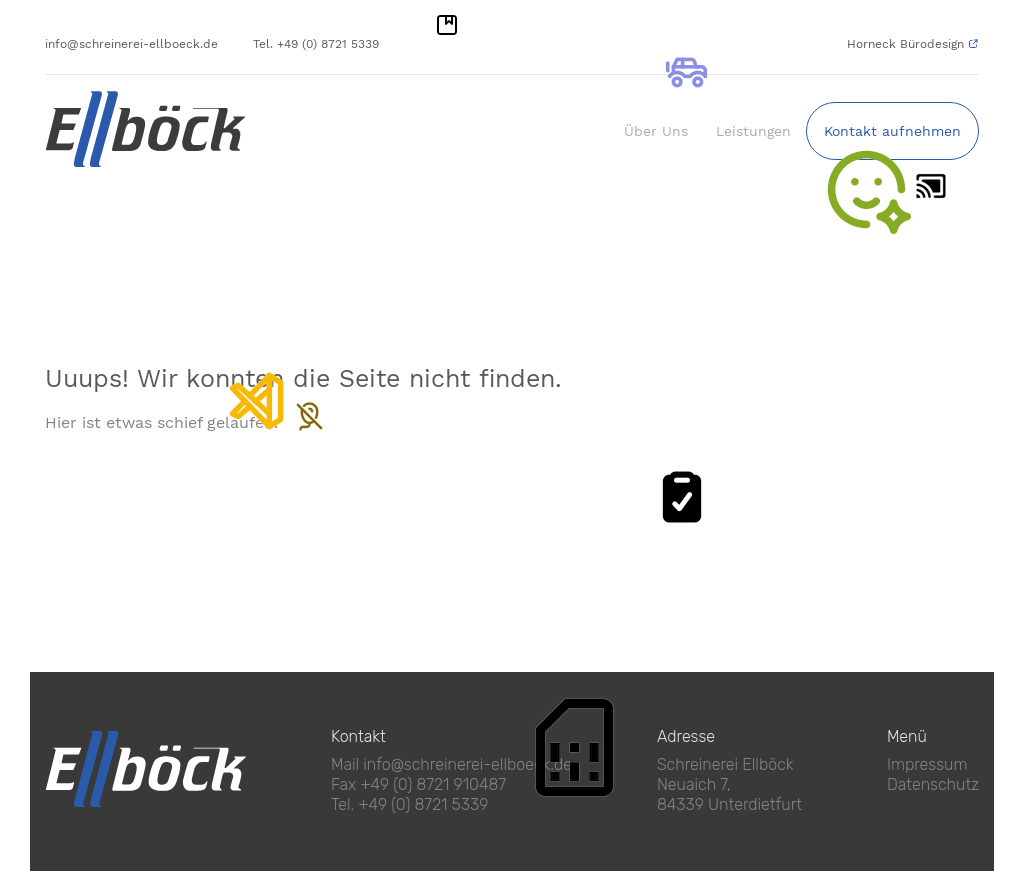 The height and width of the screenshot is (871, 1024). What do you see at coordinates (931, 186) in the screenshot?
I see `indicates active connection to a casting device` at bounding box center [931, 186].